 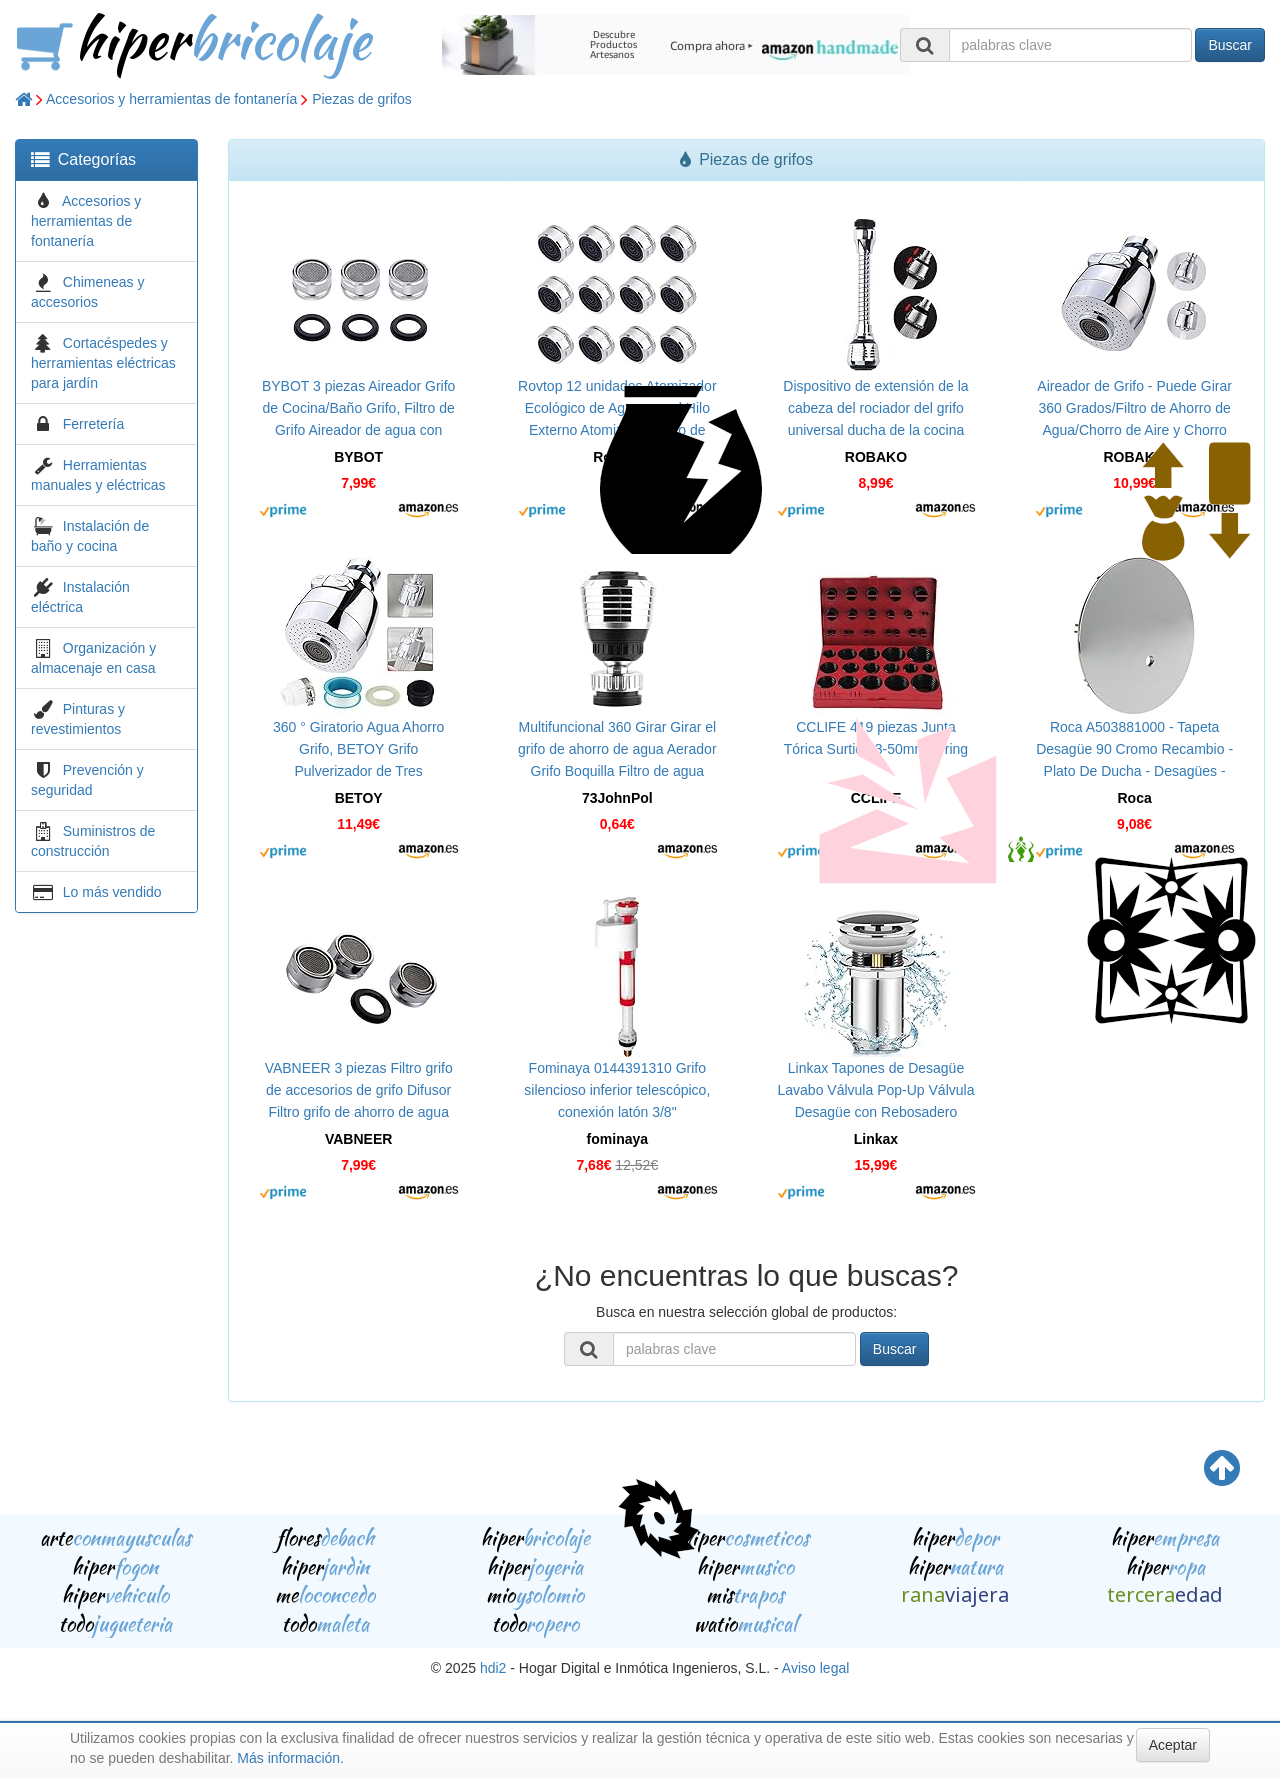 I want to click on purchase in-game cards or items, so click(x=1196, y=500).